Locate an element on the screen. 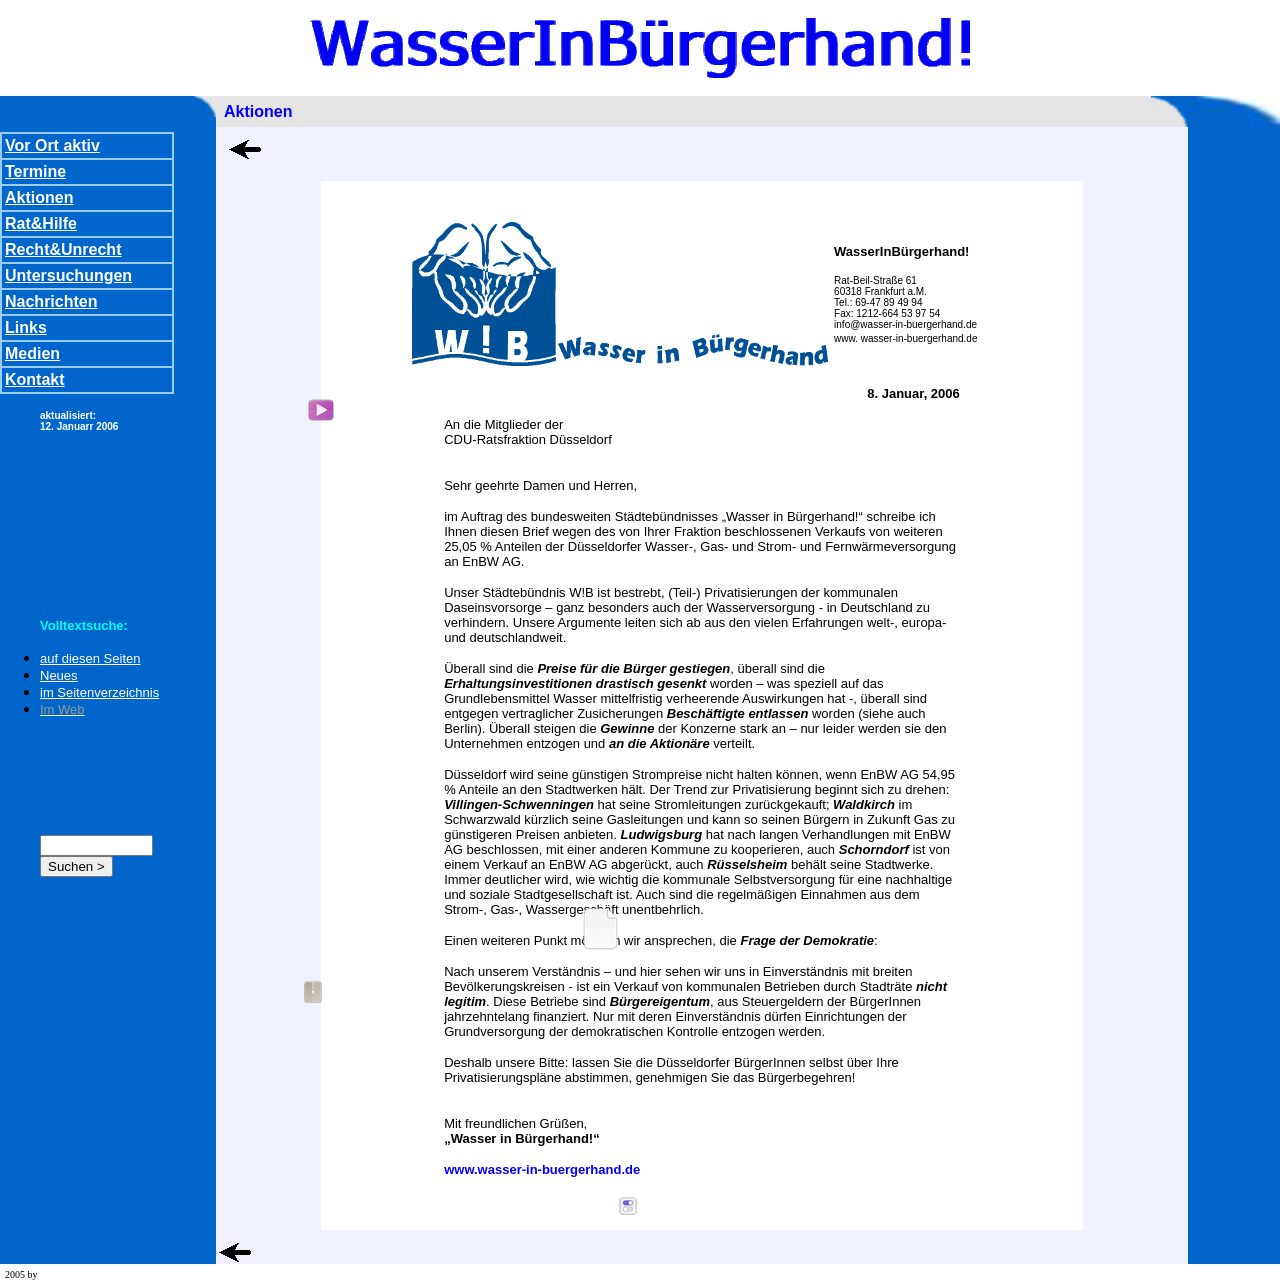 This screenshot has width=1280, height=1282. open multimedia or media player app is located at coordinates (321, 410).